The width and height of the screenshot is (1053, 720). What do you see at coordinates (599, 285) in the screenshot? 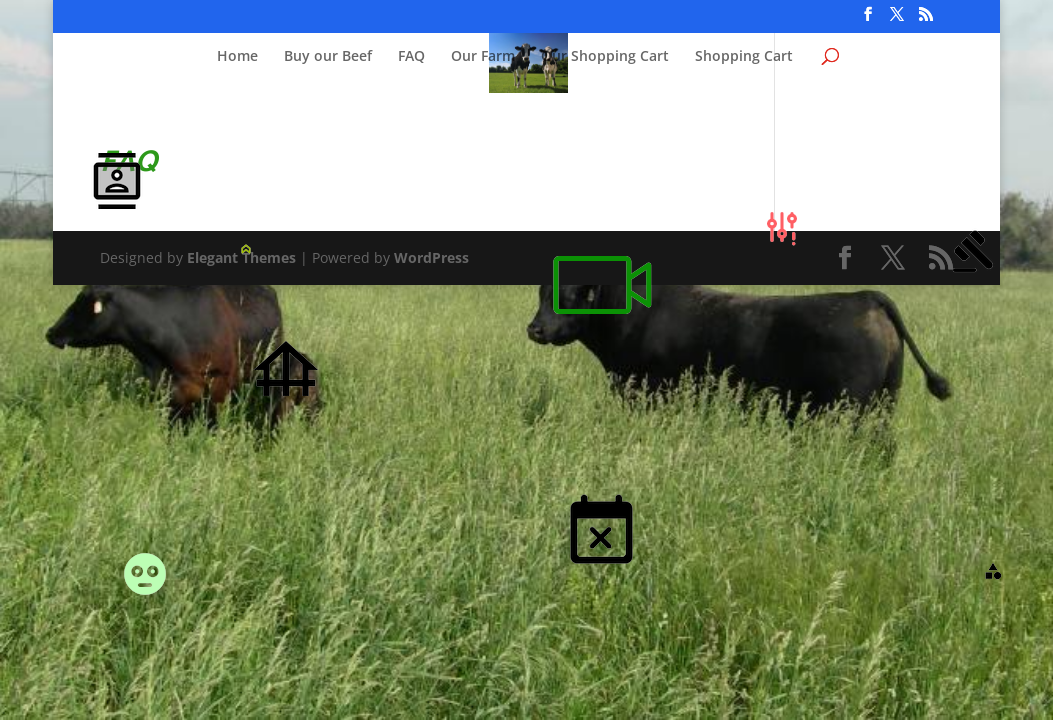
I see `start video recording` at bounding box center [599, 285].